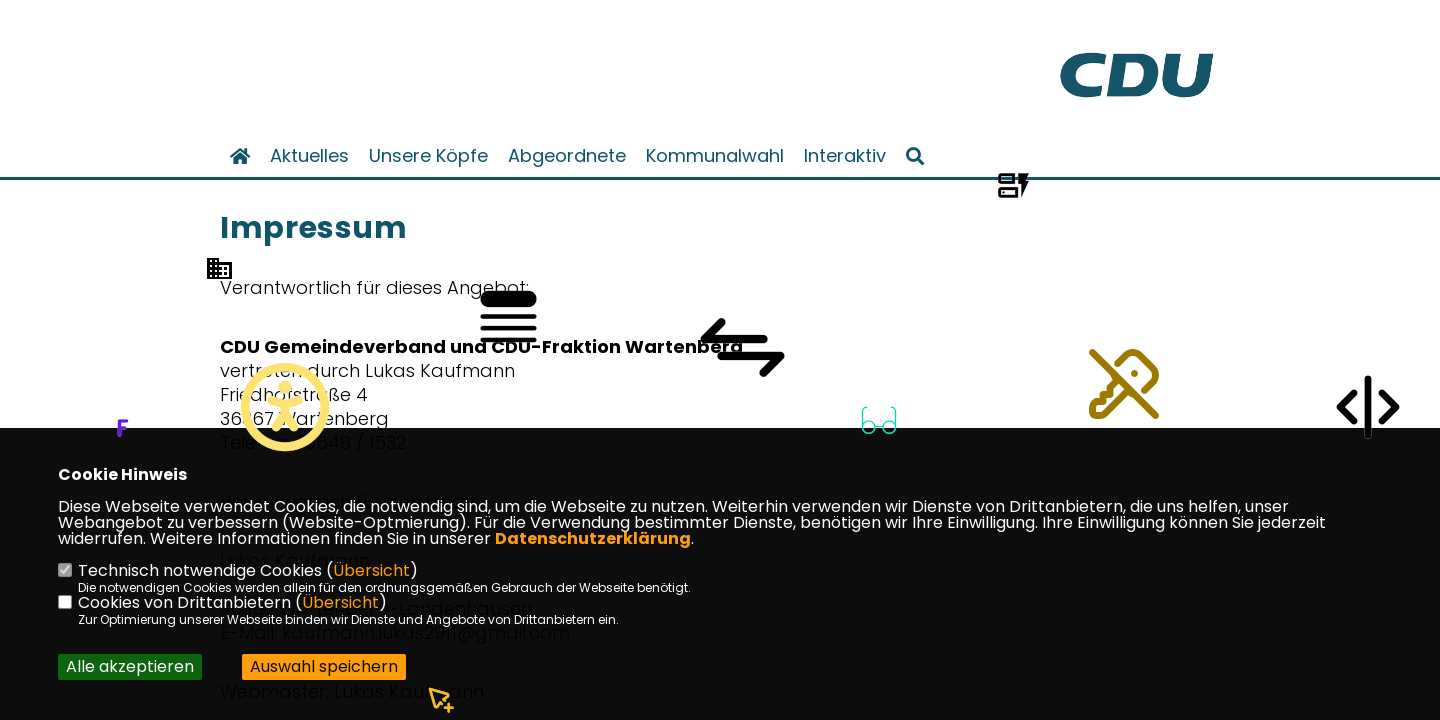 The image size is (1440, 720). Describe the element at coordinates (879, 421) in the screenshot. I see `access reading mode or reader view` at that location.